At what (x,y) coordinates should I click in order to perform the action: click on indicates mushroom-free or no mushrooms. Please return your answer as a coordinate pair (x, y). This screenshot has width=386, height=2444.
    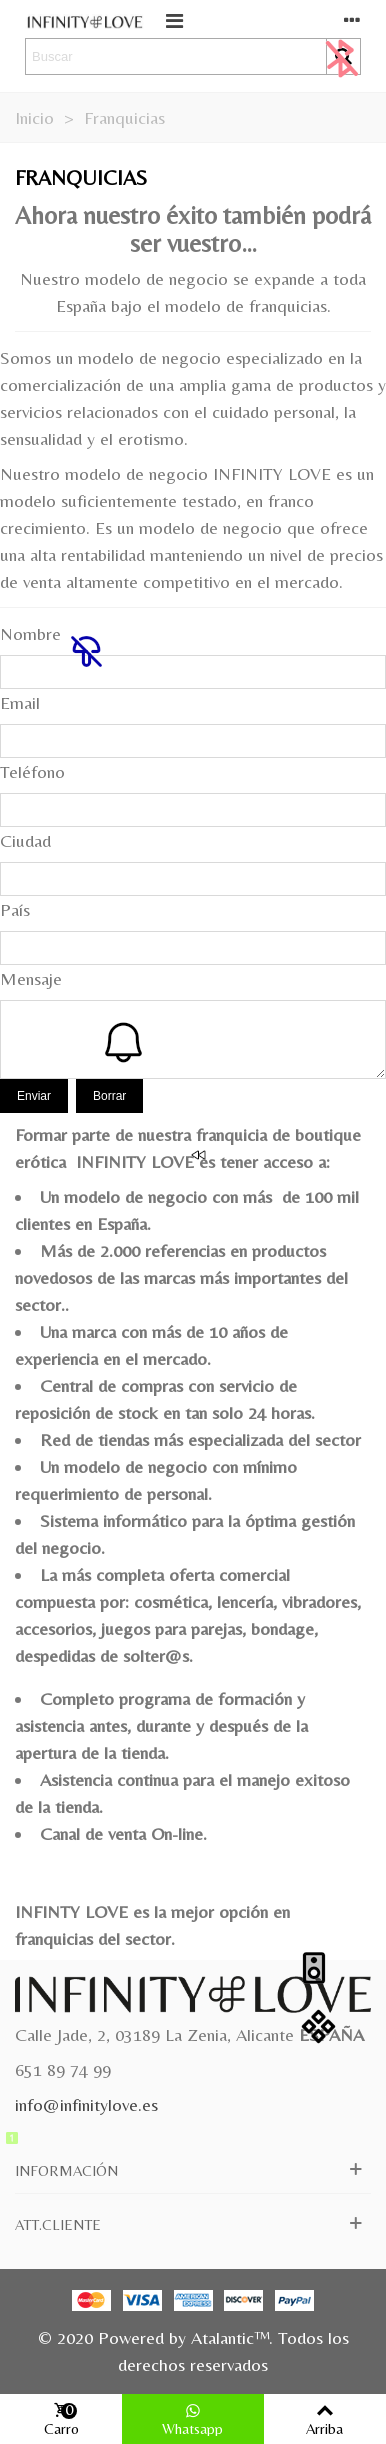
    Looking at the image, I should click on (86, 651).